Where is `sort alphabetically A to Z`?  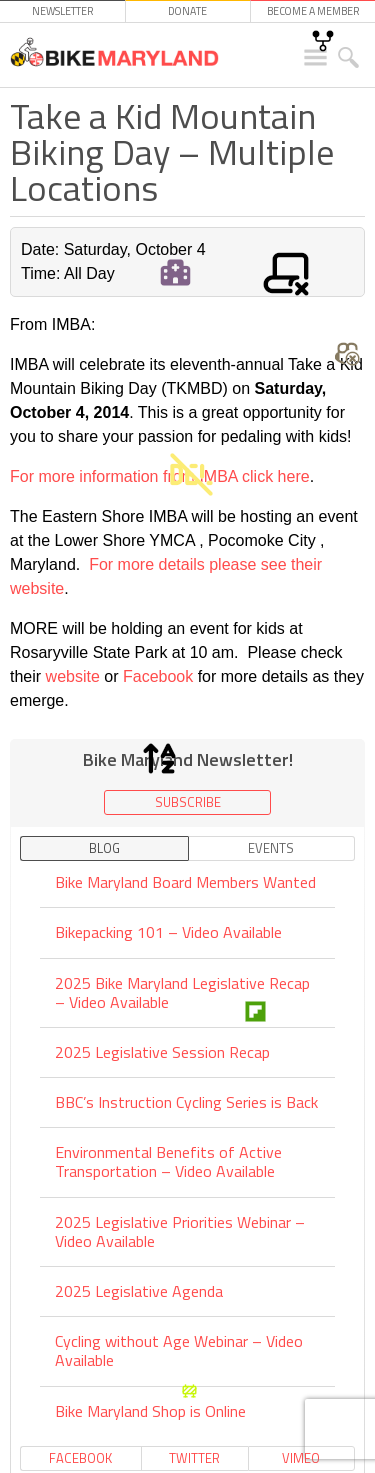
sort alphabetically A to Z is located at coordinates (159, 758).